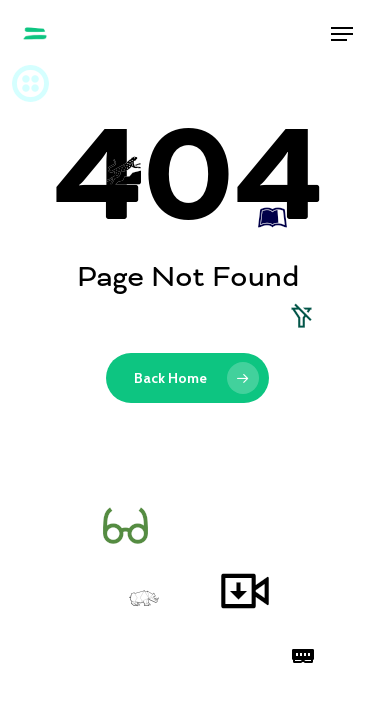 This screenshot has height=720, width=375. I want to click on clear all active filters, so click(301, 316).